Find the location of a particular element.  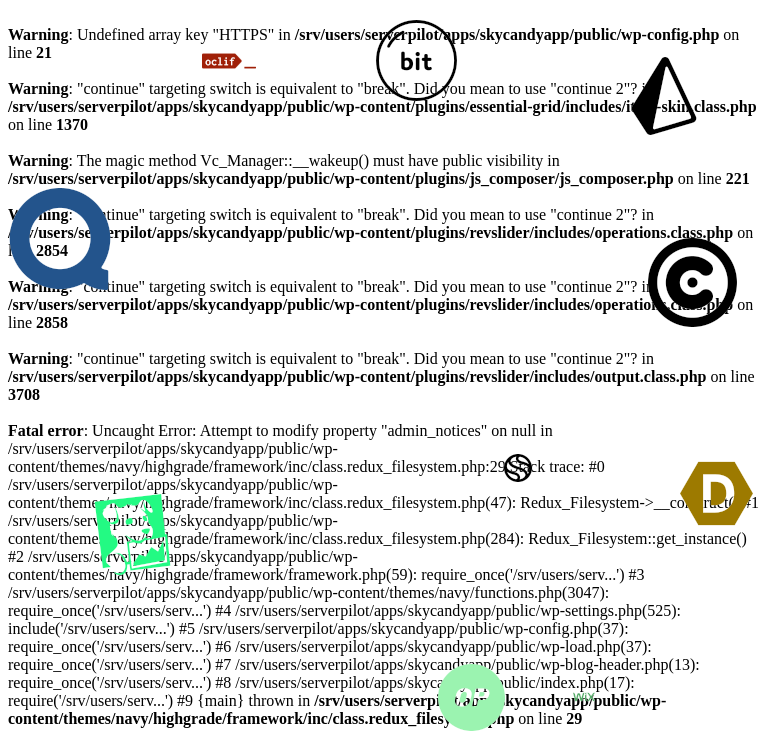

oclif command-line framework logo is located at coordinates (229, 61).